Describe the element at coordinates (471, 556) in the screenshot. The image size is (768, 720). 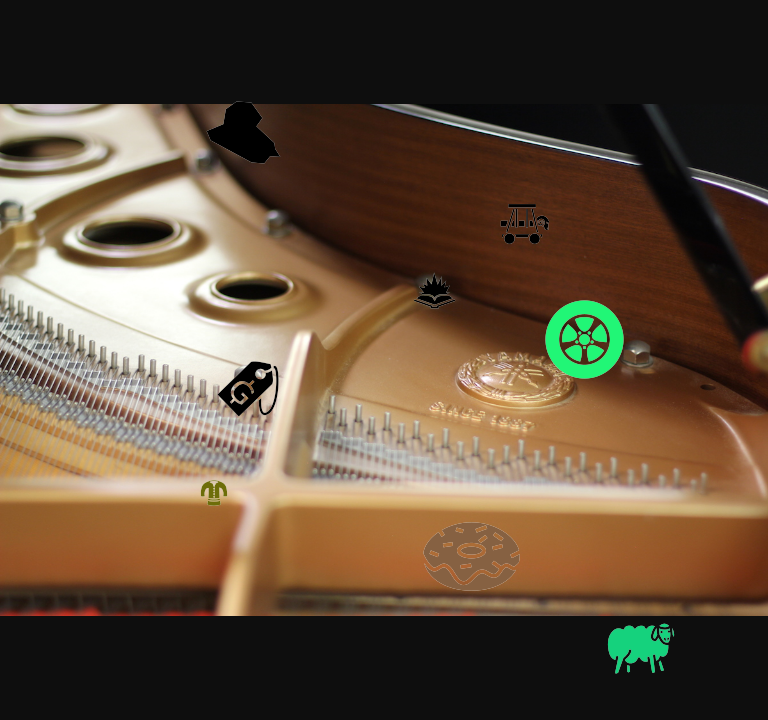
I see `access food or bakery category` at that location.